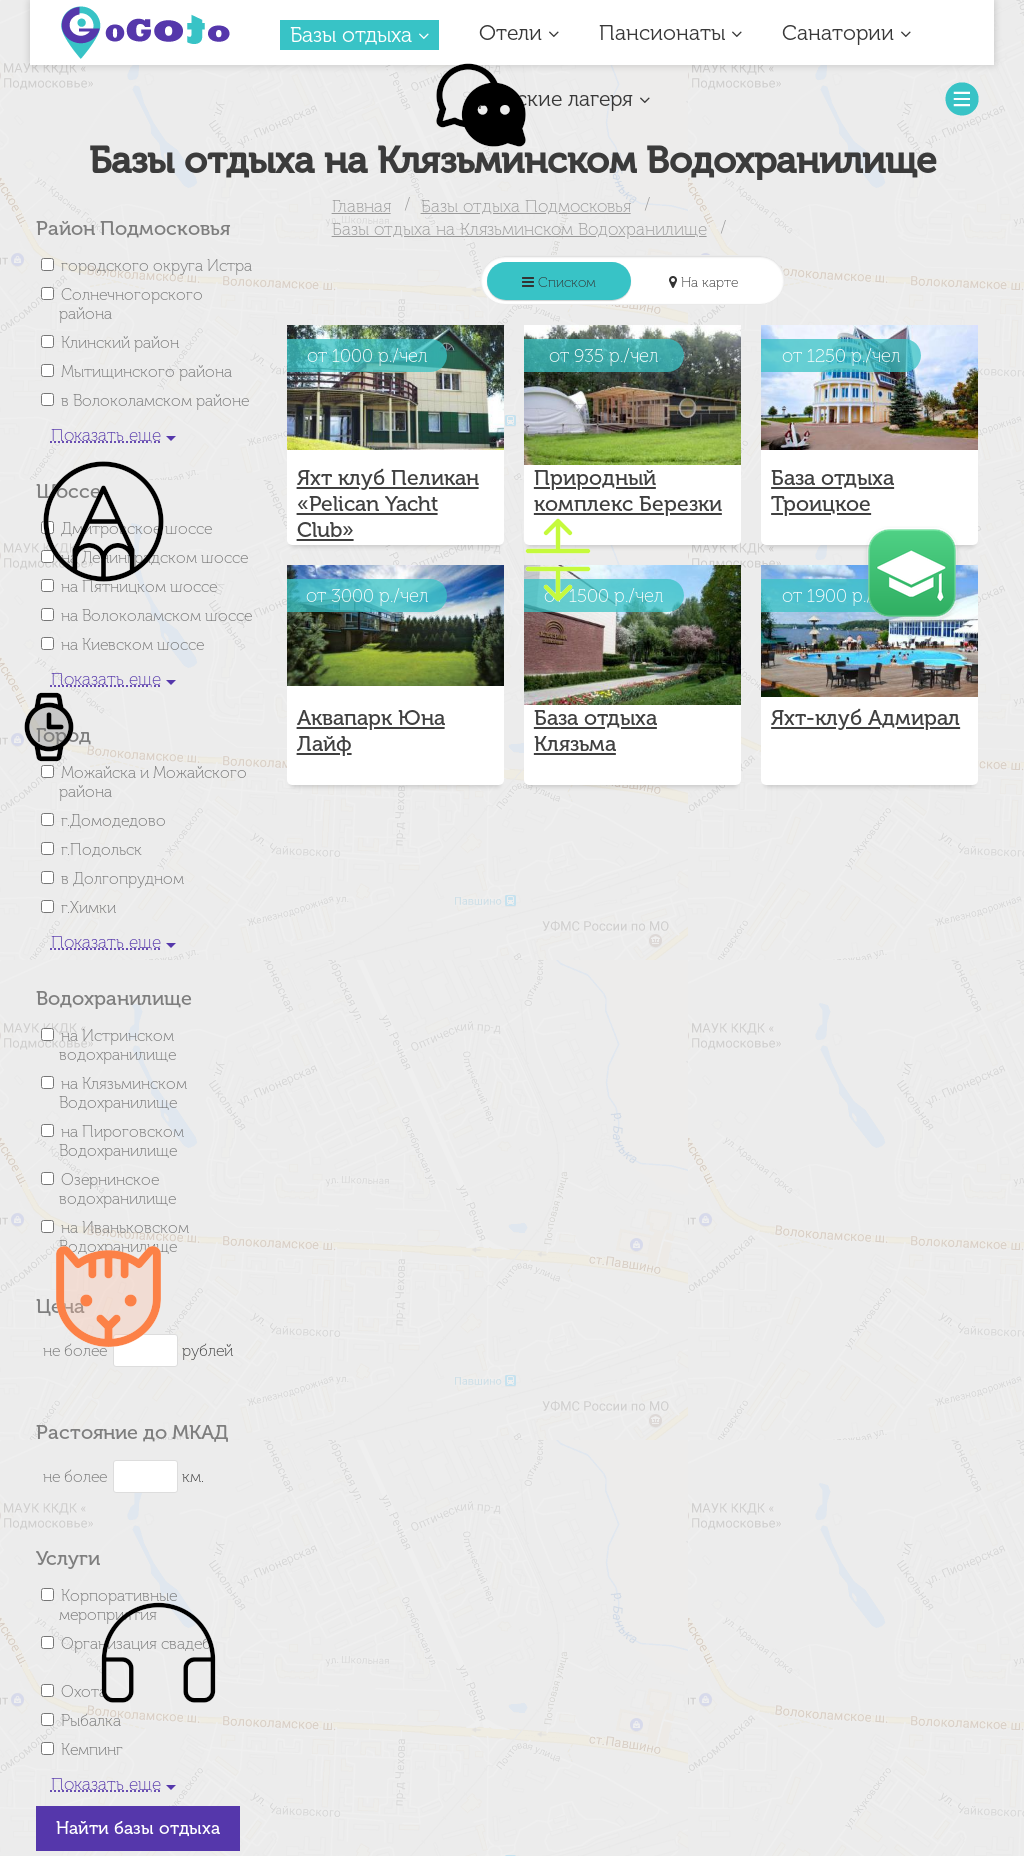 The image size is (1024, 1856). I want to click on open wechat messaging app, so click(481, 105).